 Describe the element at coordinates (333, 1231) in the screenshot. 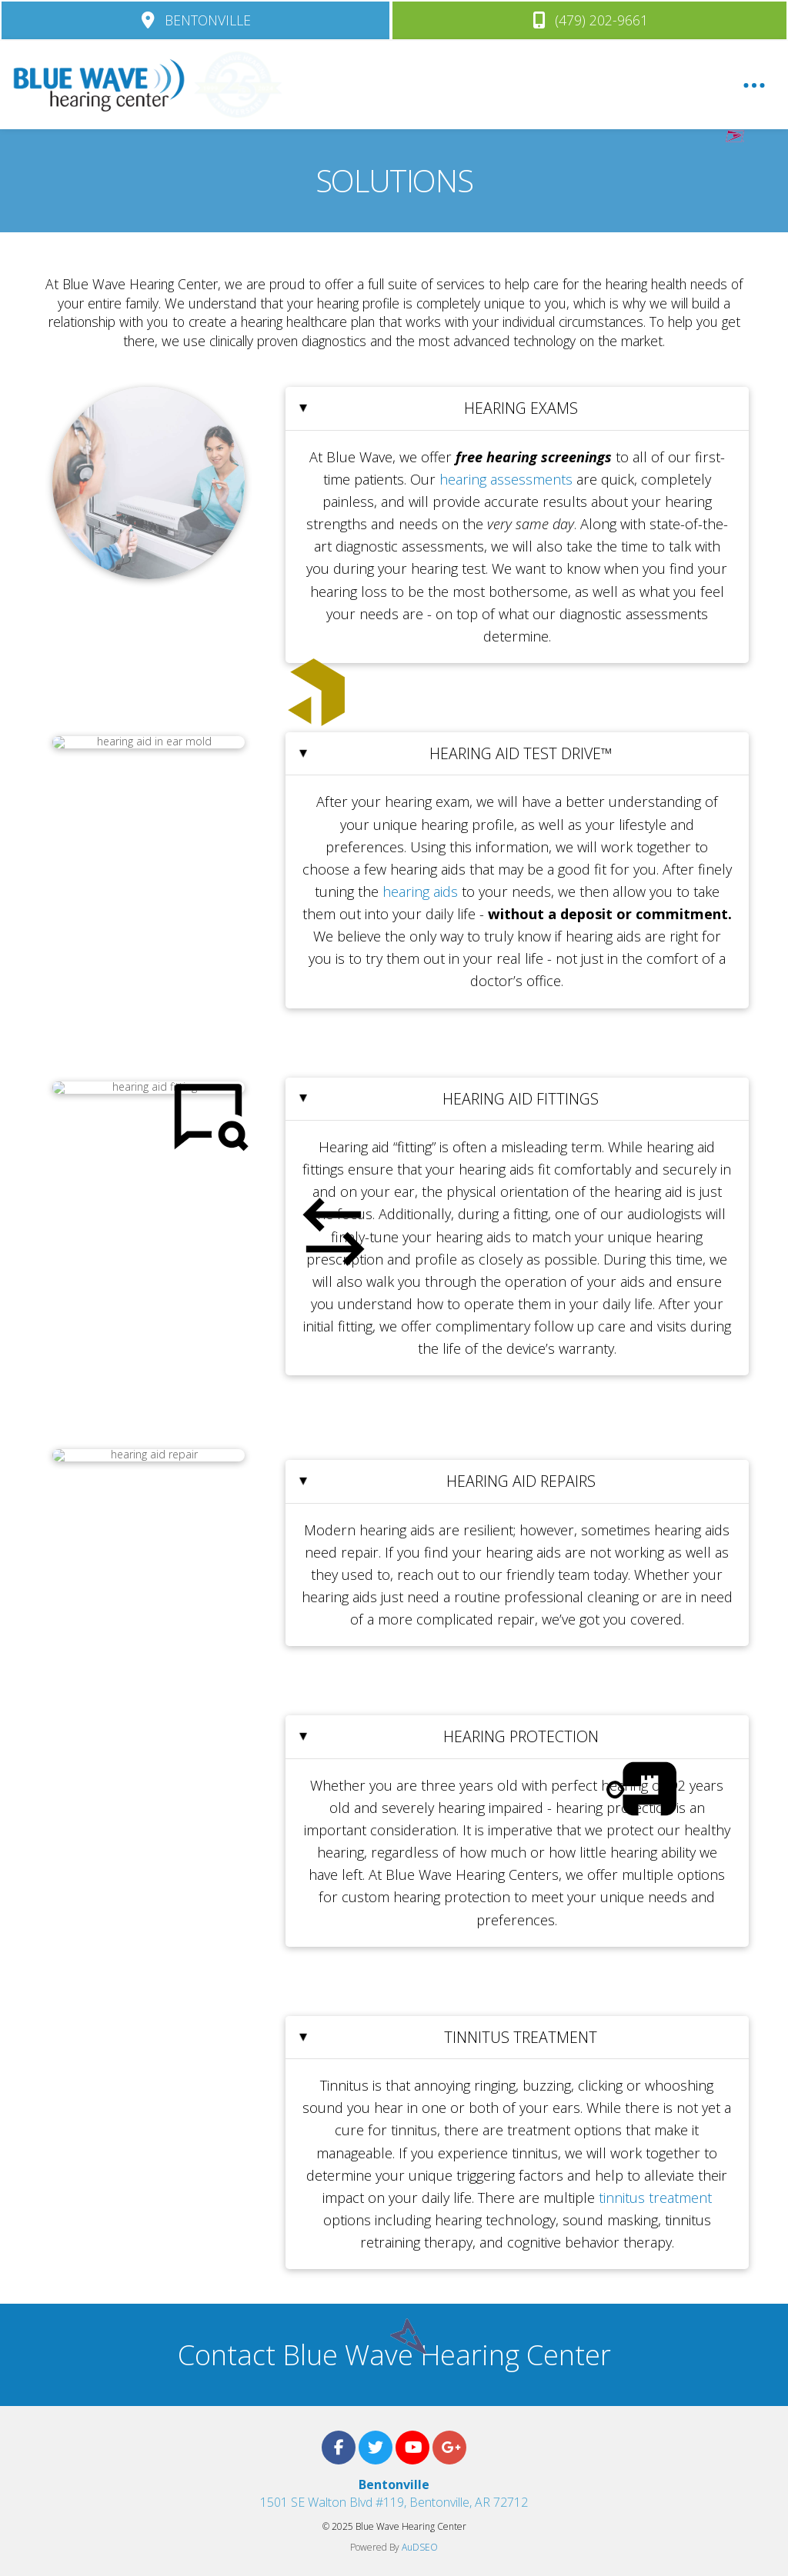

I see `swap or exchange items` at that location.